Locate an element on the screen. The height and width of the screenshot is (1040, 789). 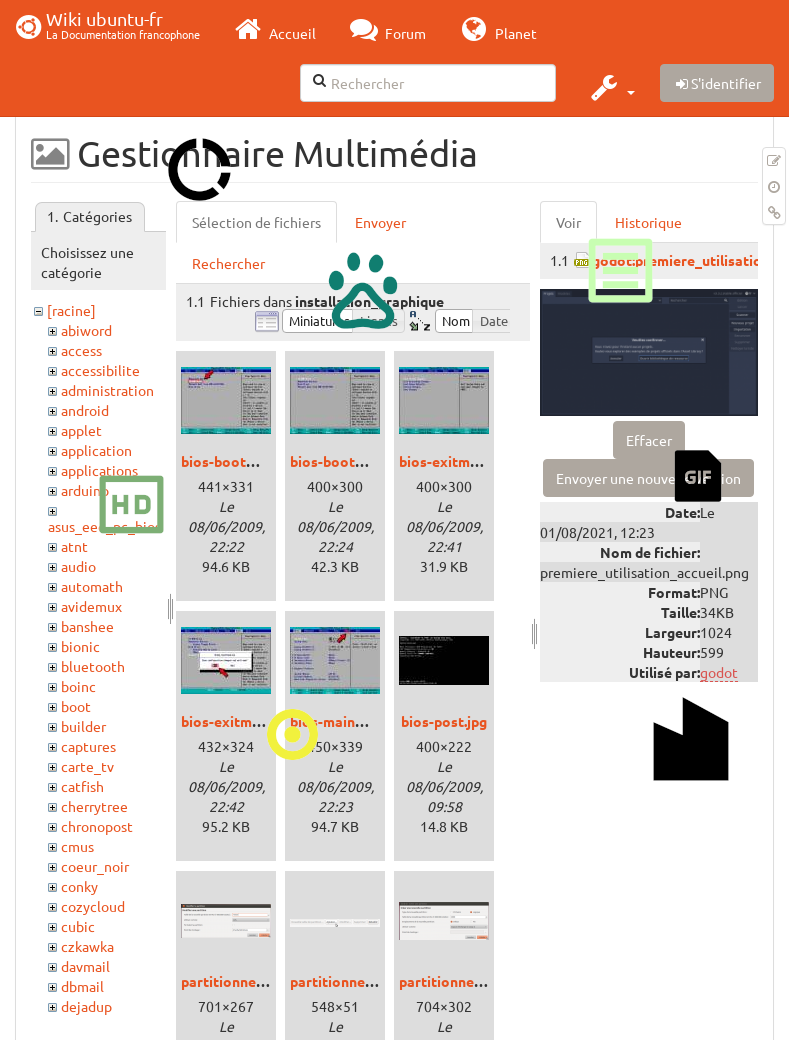
open Baidu app is located at coordinates (363, 290).